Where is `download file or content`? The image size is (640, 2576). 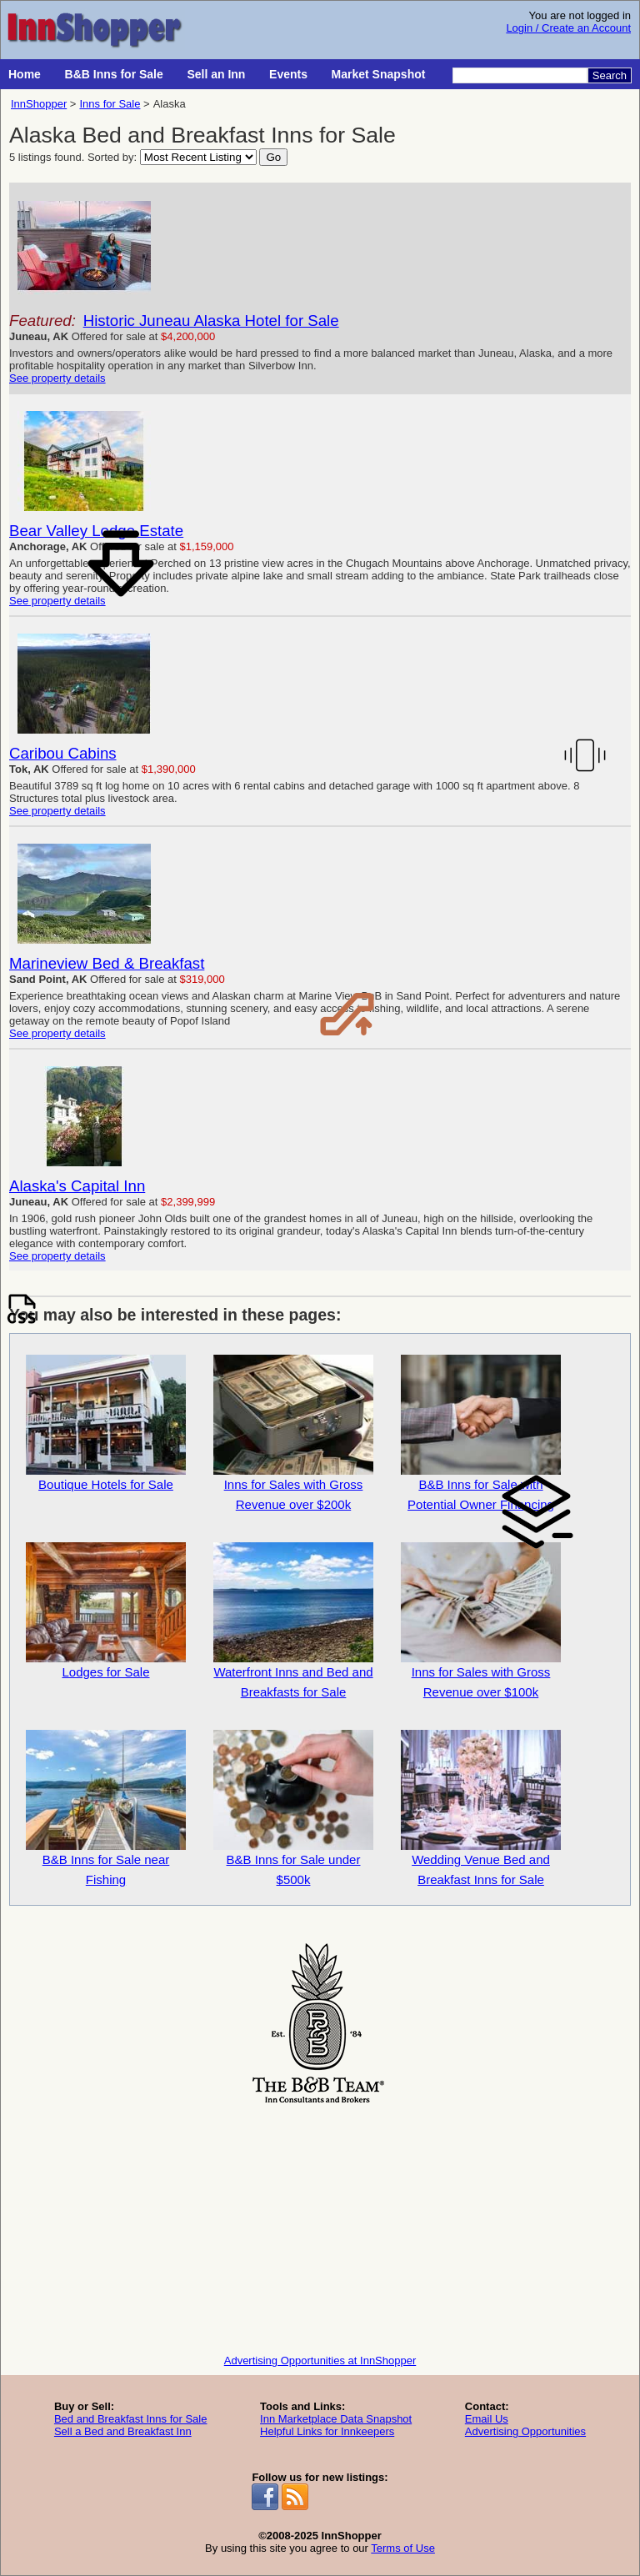 download file or content is located at coordinates (121, 561).